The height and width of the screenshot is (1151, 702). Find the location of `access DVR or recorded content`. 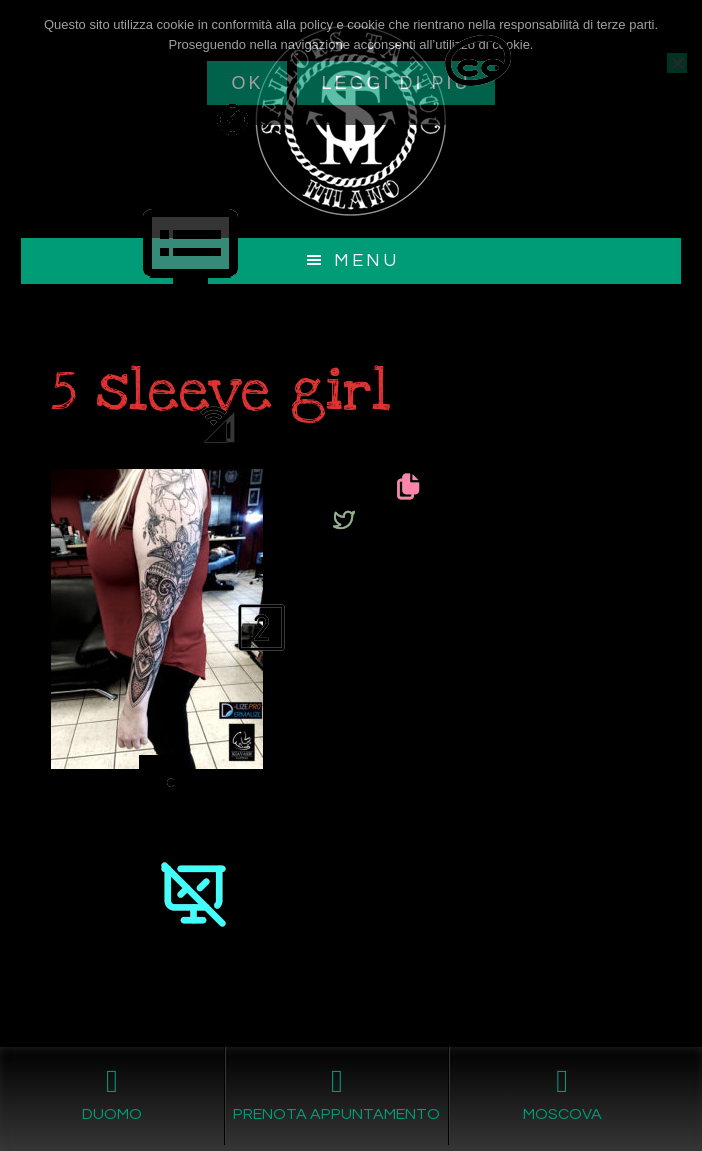

access DVR or recorded content is located at coordinates (190, 247).